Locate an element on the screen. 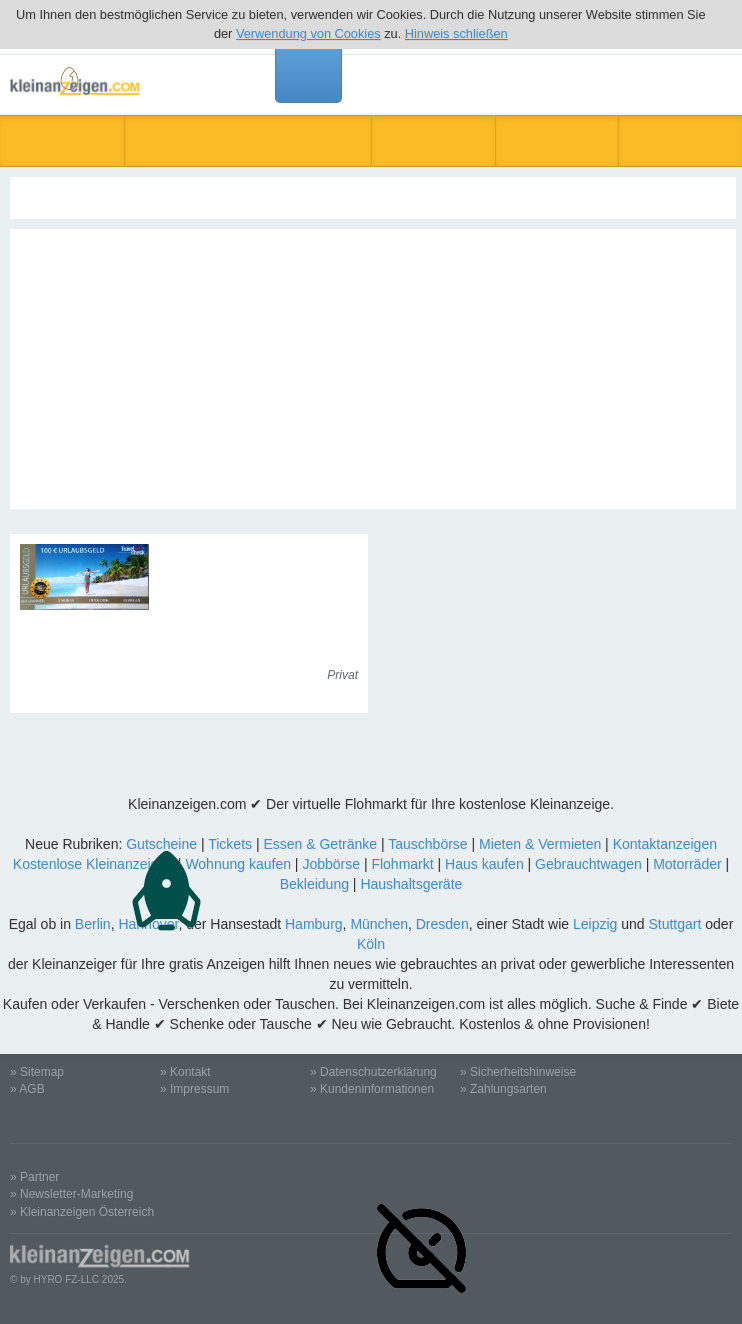 This screenshot has width=742, height=1324. dashboard view is disabled or unavailable is located at coordinates (421, 1248).